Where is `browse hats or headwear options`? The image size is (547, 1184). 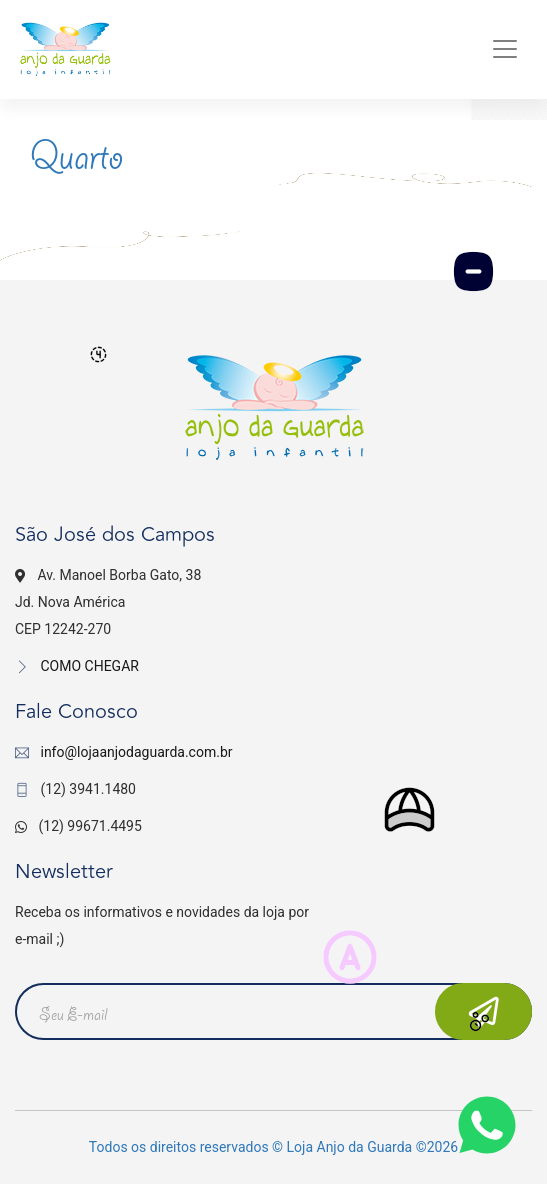 browse hats or headwear options is located at coordinates (409, 812).